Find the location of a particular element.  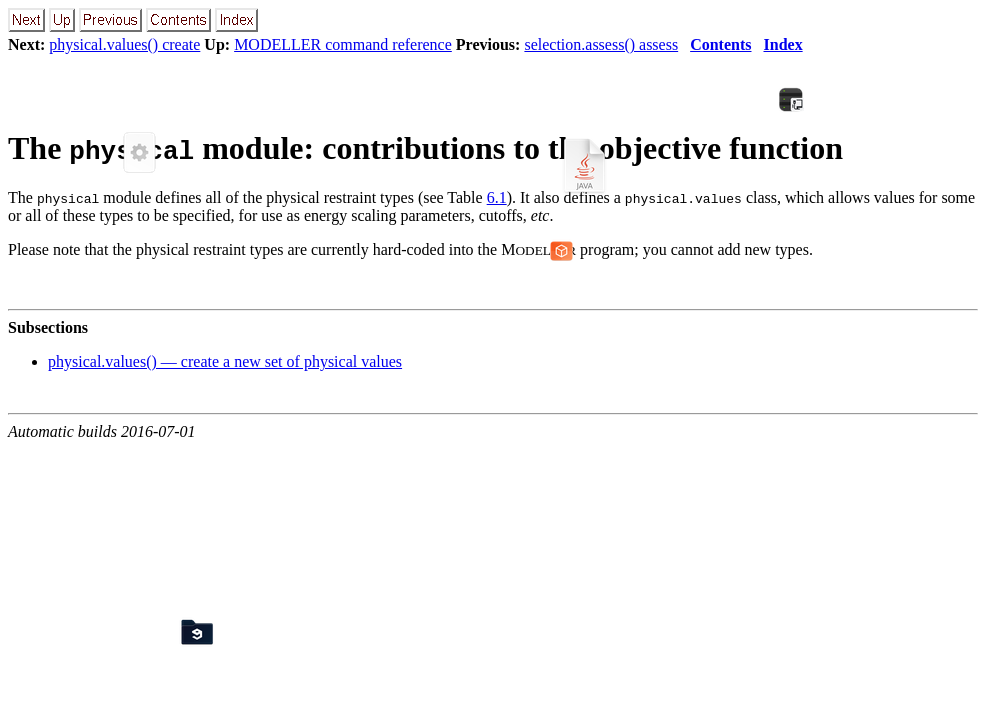

a java source code file is located at coordinates (584, 166).